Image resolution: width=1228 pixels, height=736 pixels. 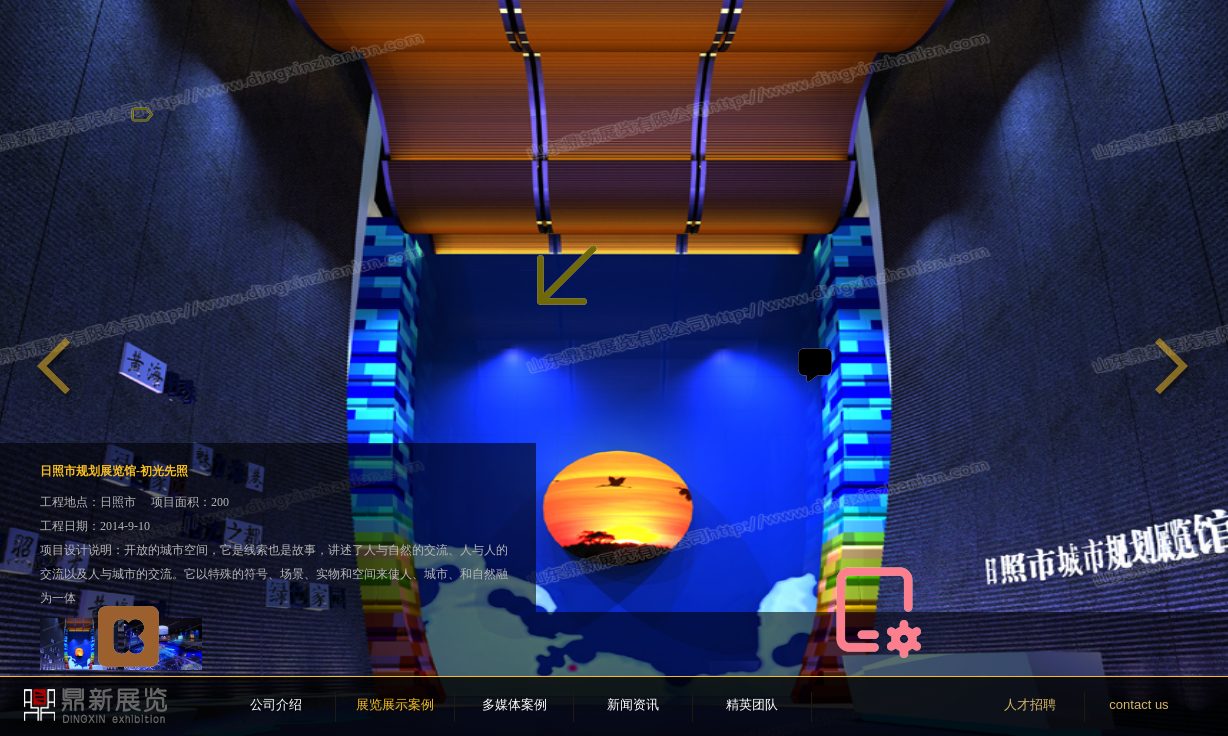 What do you see at coordinates (815, 363) in the screenshot?
I see `open chat or messaging` at bounding box center [815, 363].